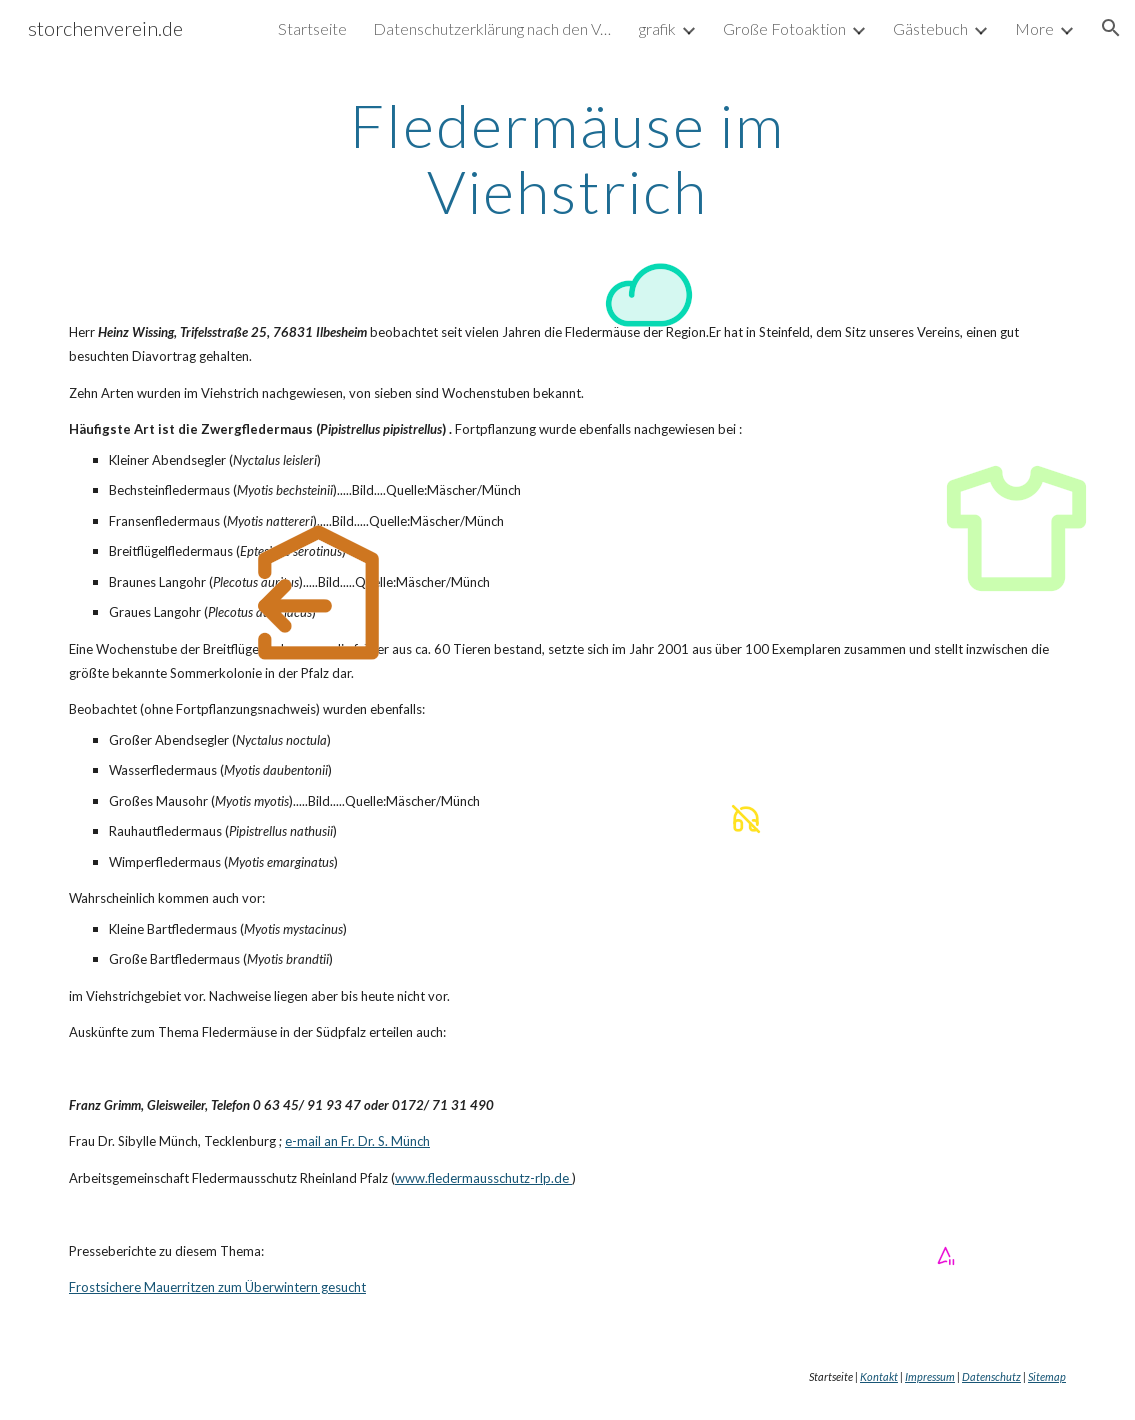  What do you see at coordinates (945, 1255) in the screenshot?
I see `pause current navigation or directions` at bounding box center [945, 1255].